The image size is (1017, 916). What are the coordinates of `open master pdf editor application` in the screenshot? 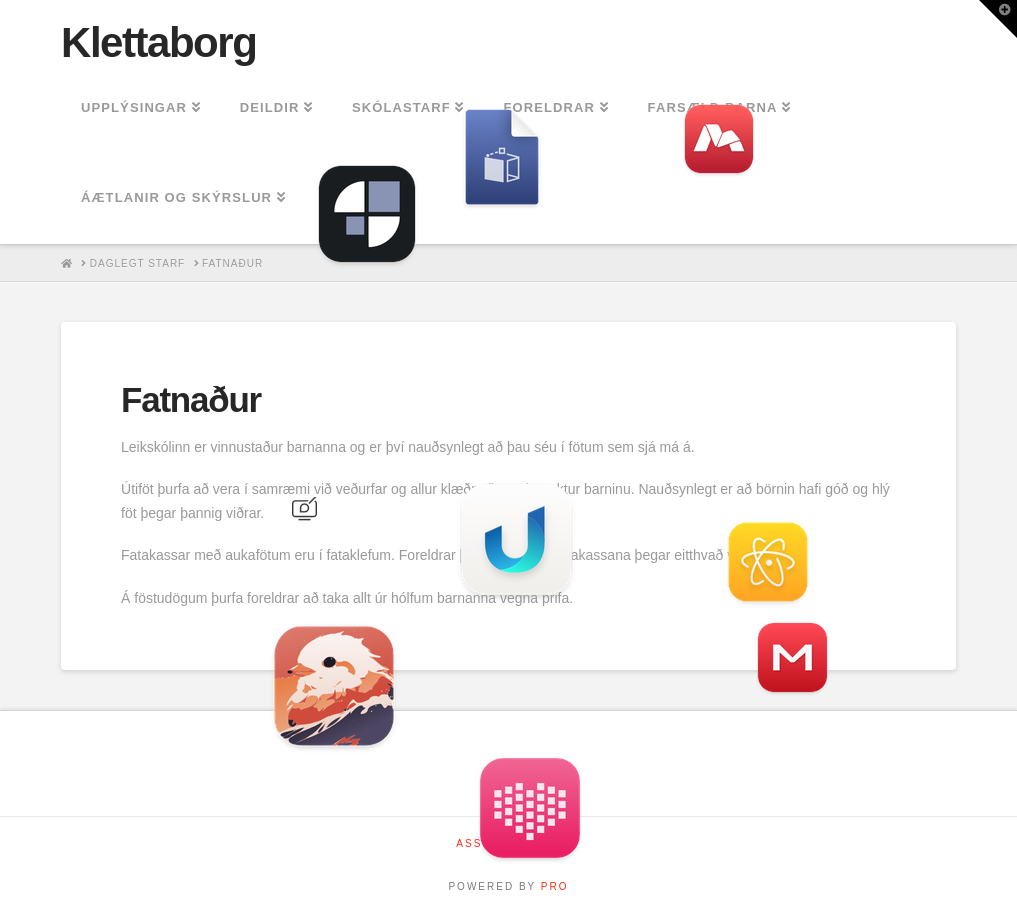 It's located at (719, 139).